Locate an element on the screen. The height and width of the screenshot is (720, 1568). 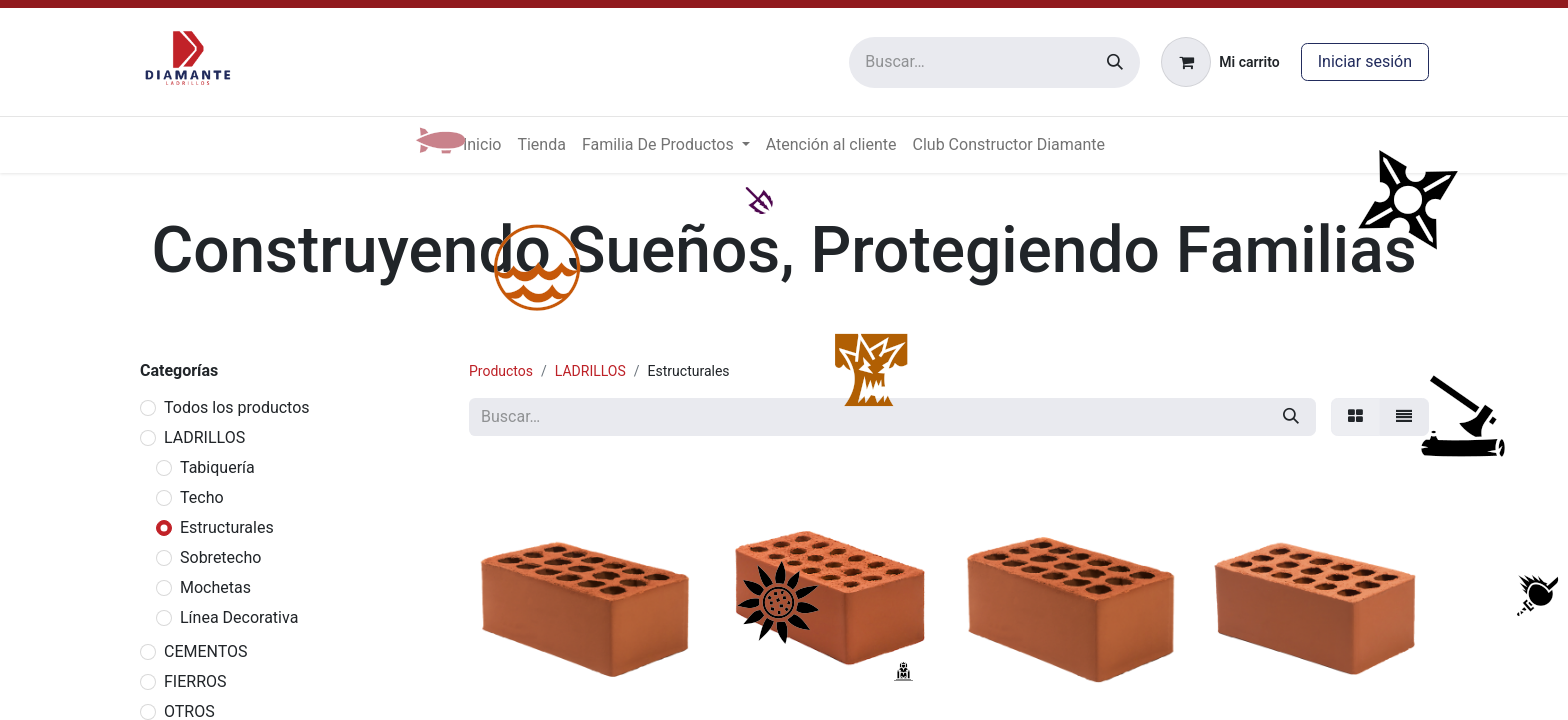
indicates a garden or farming feature in a game is located at coordinates (778, 602).